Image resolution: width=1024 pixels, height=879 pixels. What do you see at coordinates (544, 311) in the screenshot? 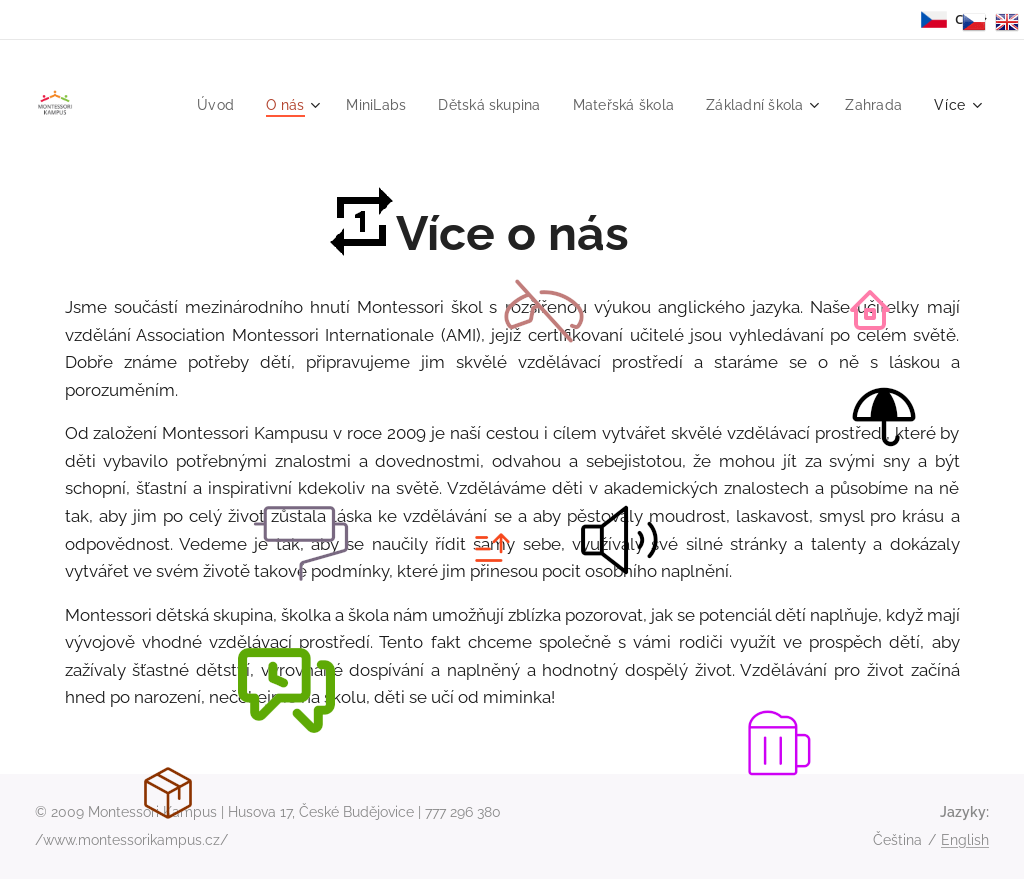
I see `end or decline a phone call` at bounding box center [544, 311].